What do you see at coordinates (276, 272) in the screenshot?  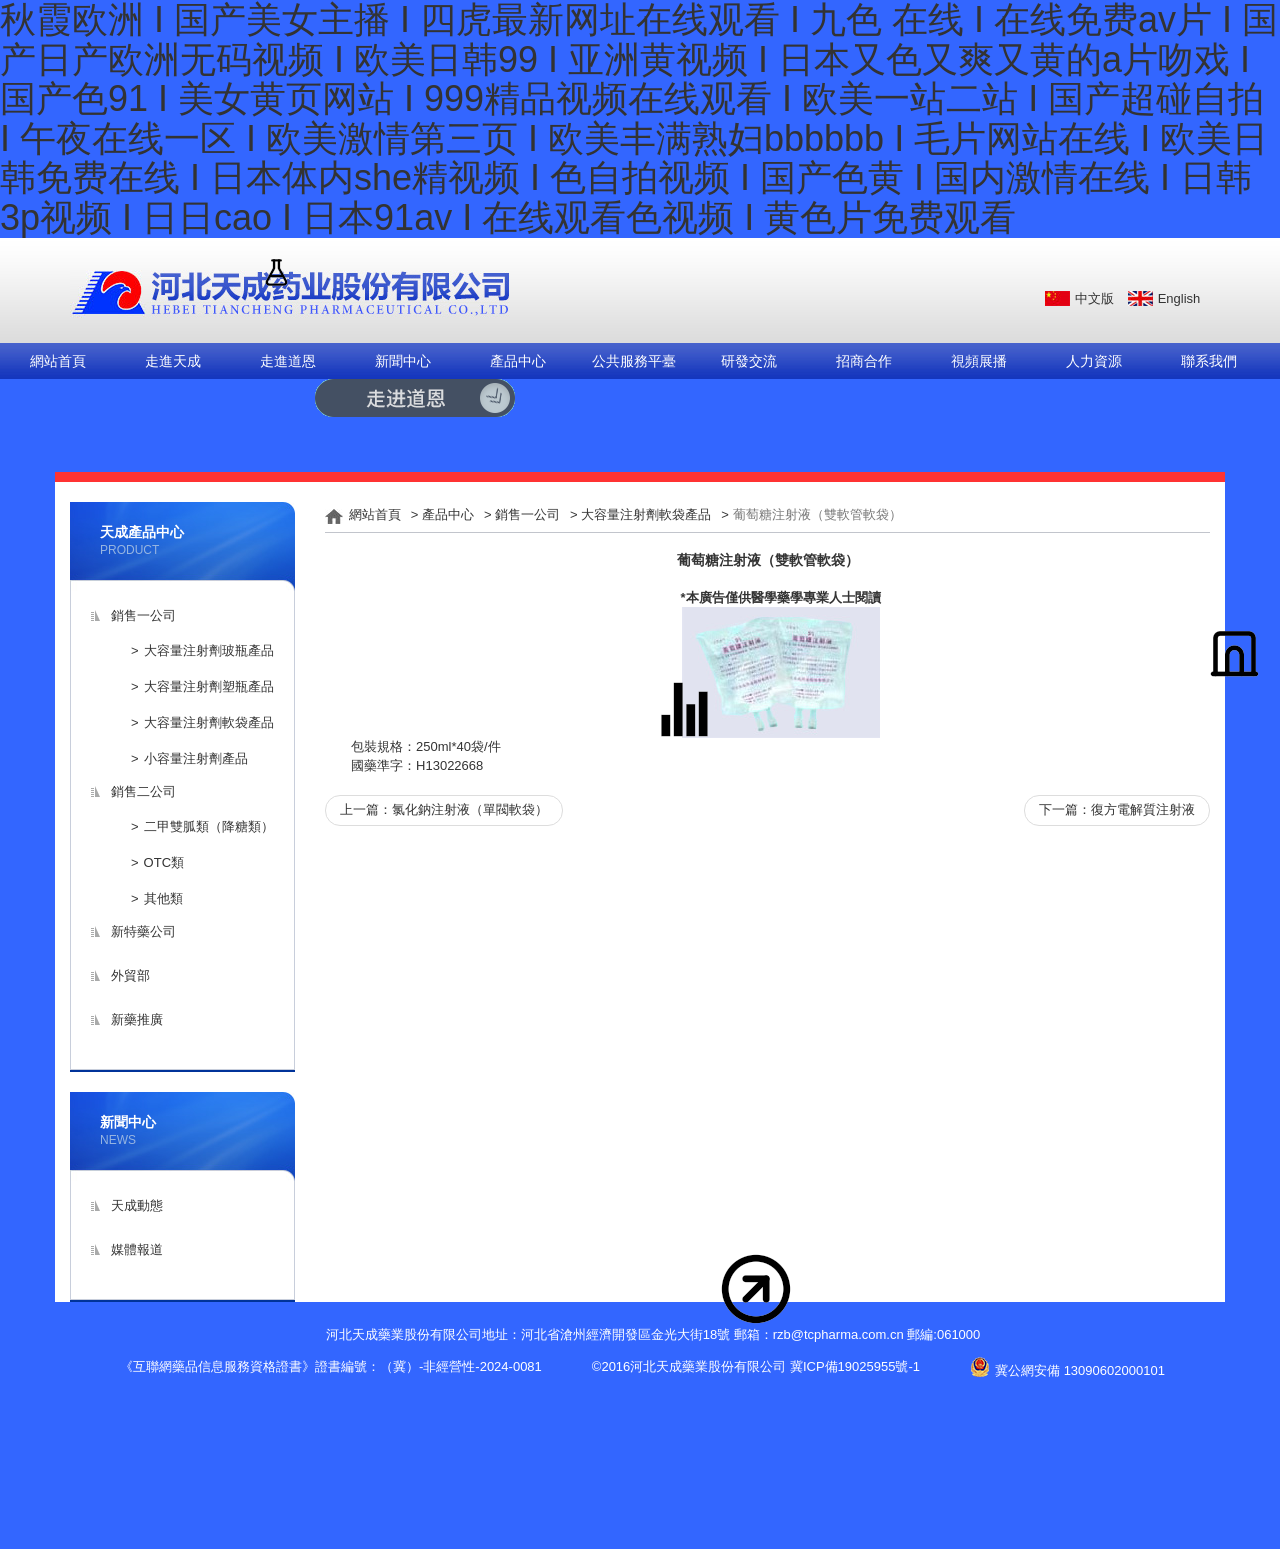 I see `access science or laboratory features` at bounding box center [276, 272].